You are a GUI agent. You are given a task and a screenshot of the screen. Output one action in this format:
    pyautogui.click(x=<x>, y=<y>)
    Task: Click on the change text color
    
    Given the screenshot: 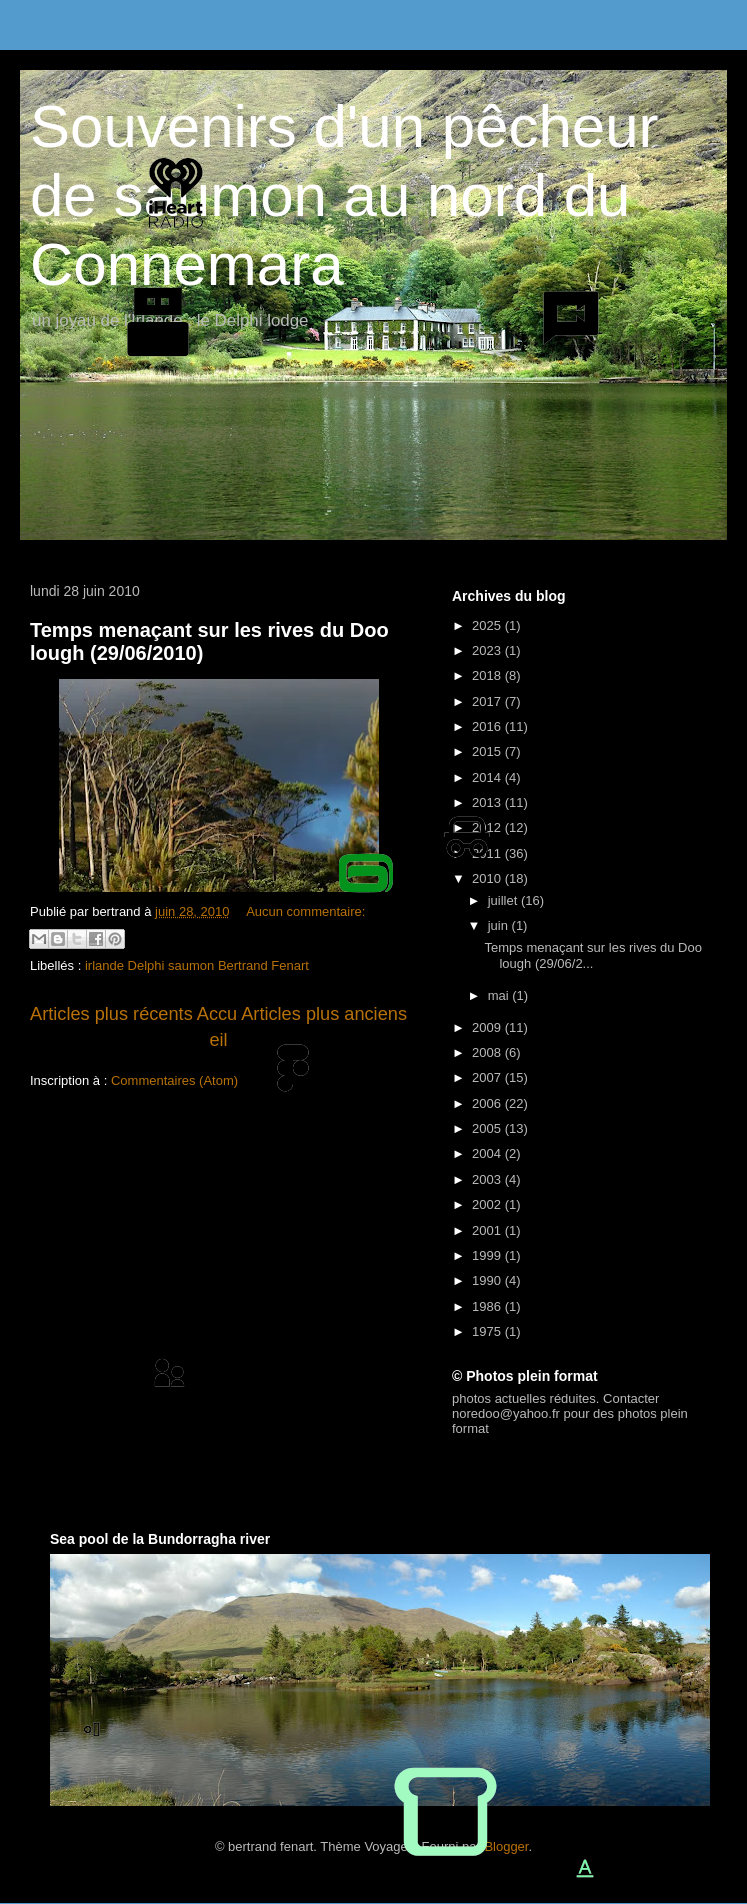 What is the action you would take?
    pyautogui.click(x=585, y=1868)
    